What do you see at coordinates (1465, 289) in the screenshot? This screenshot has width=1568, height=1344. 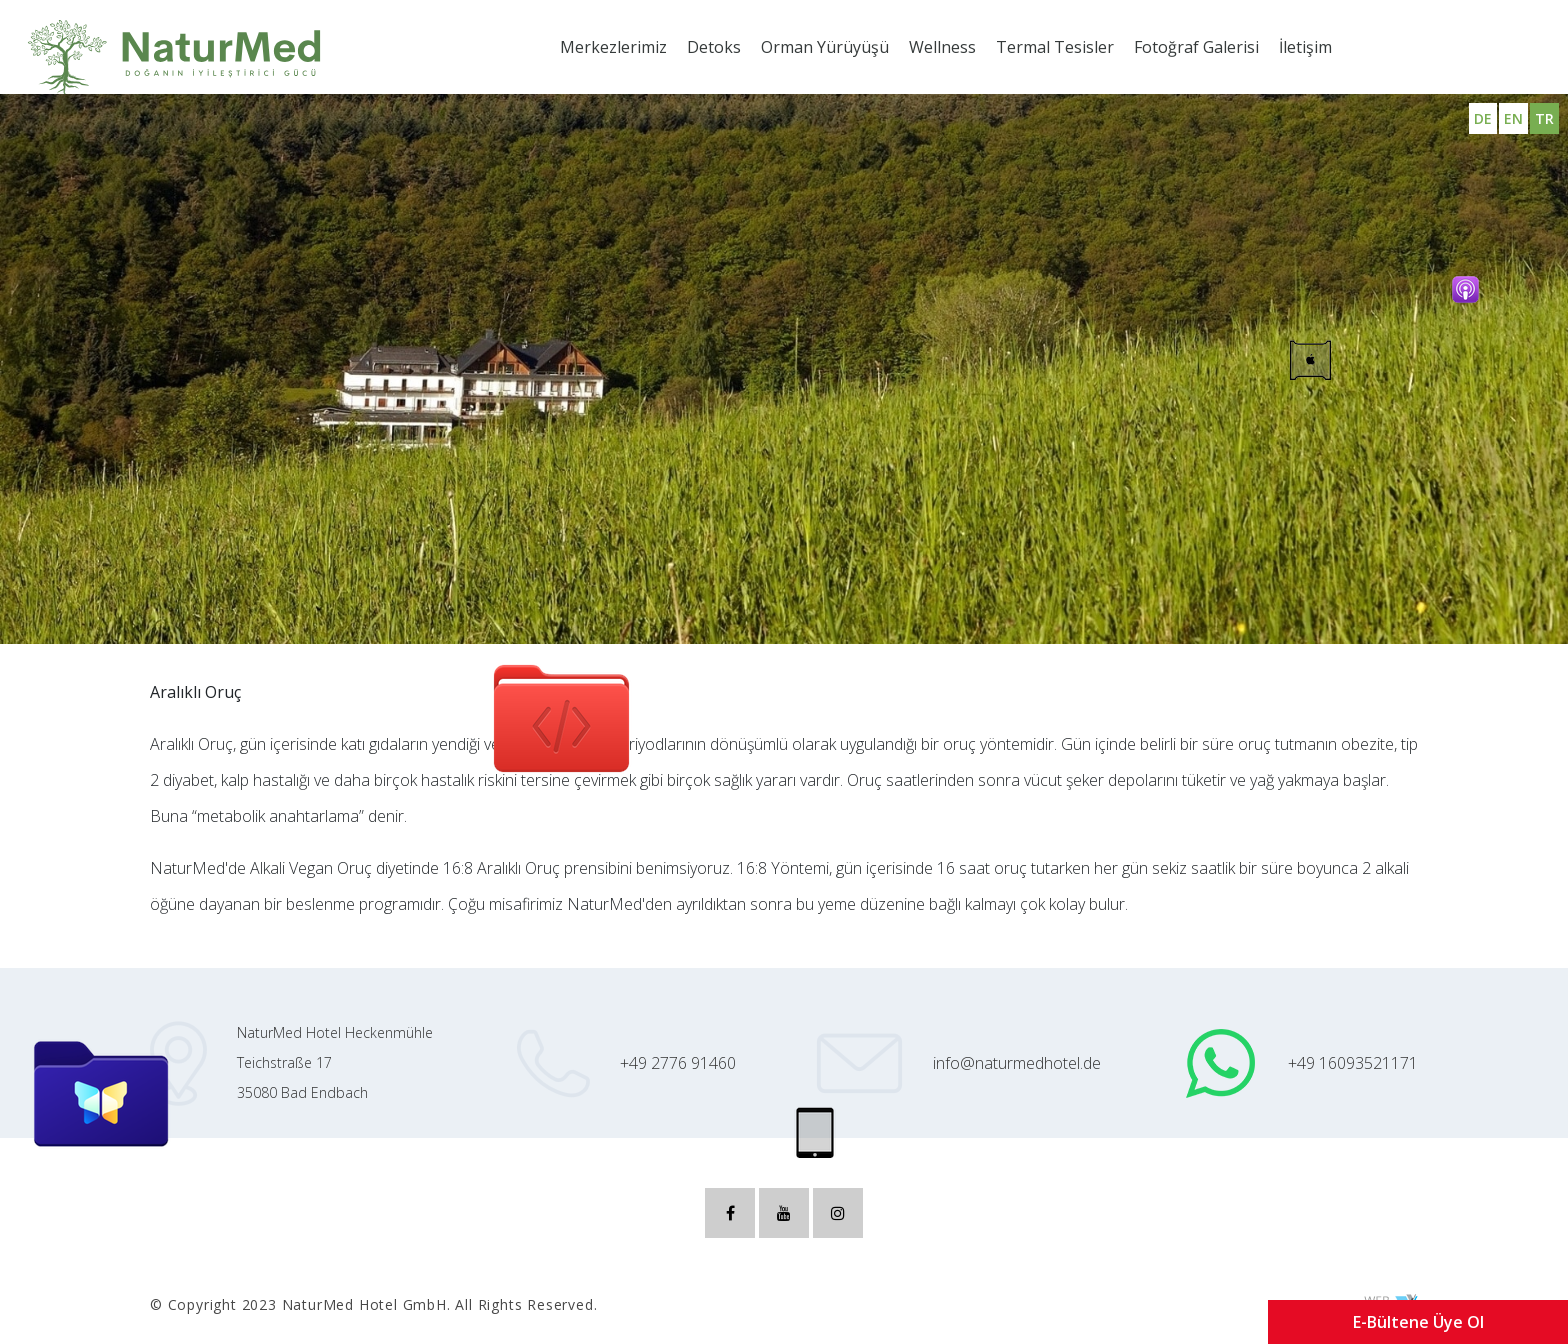 I see `open the podcasts app` at bounding box center [1465, 289].